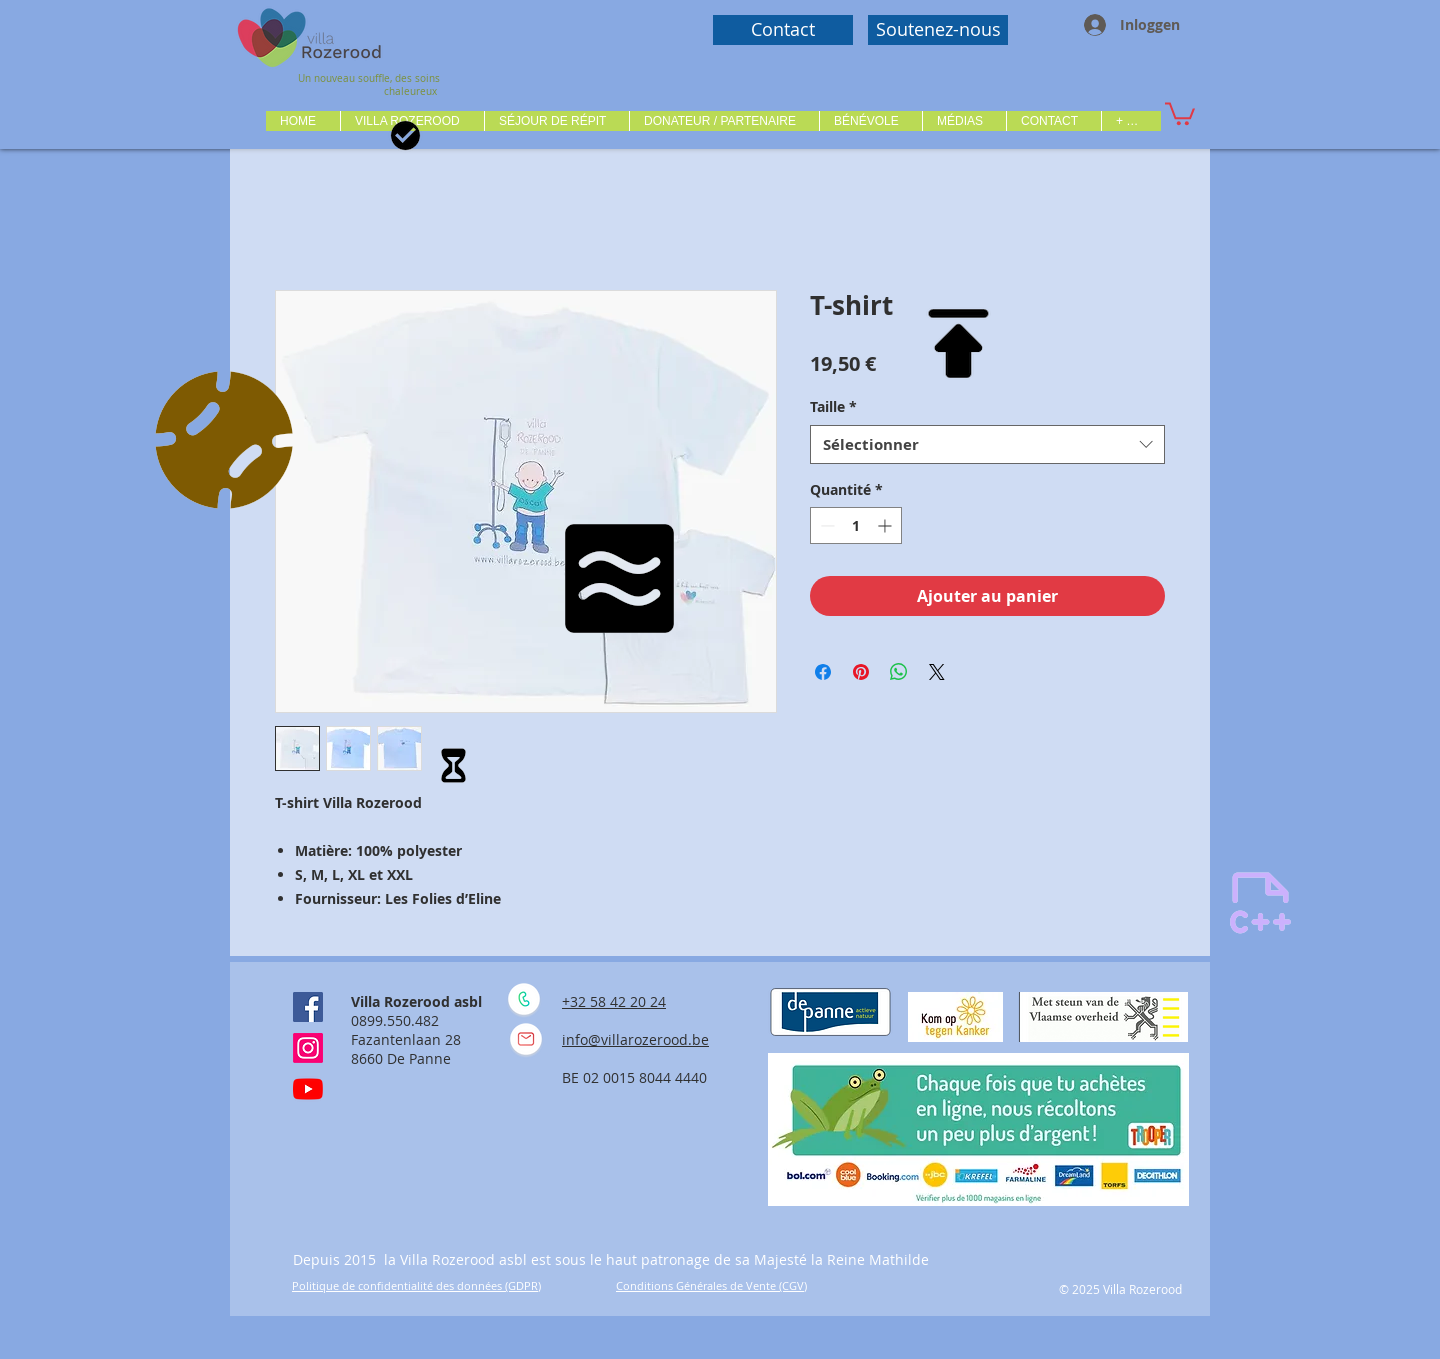 Image resolution: width=1440 pixels, height=1359 pixels. What do you see at coordinates (453, 765) in the screenshot?
I see `indicates loading or processing in progress` at bounding box center [453, 765].